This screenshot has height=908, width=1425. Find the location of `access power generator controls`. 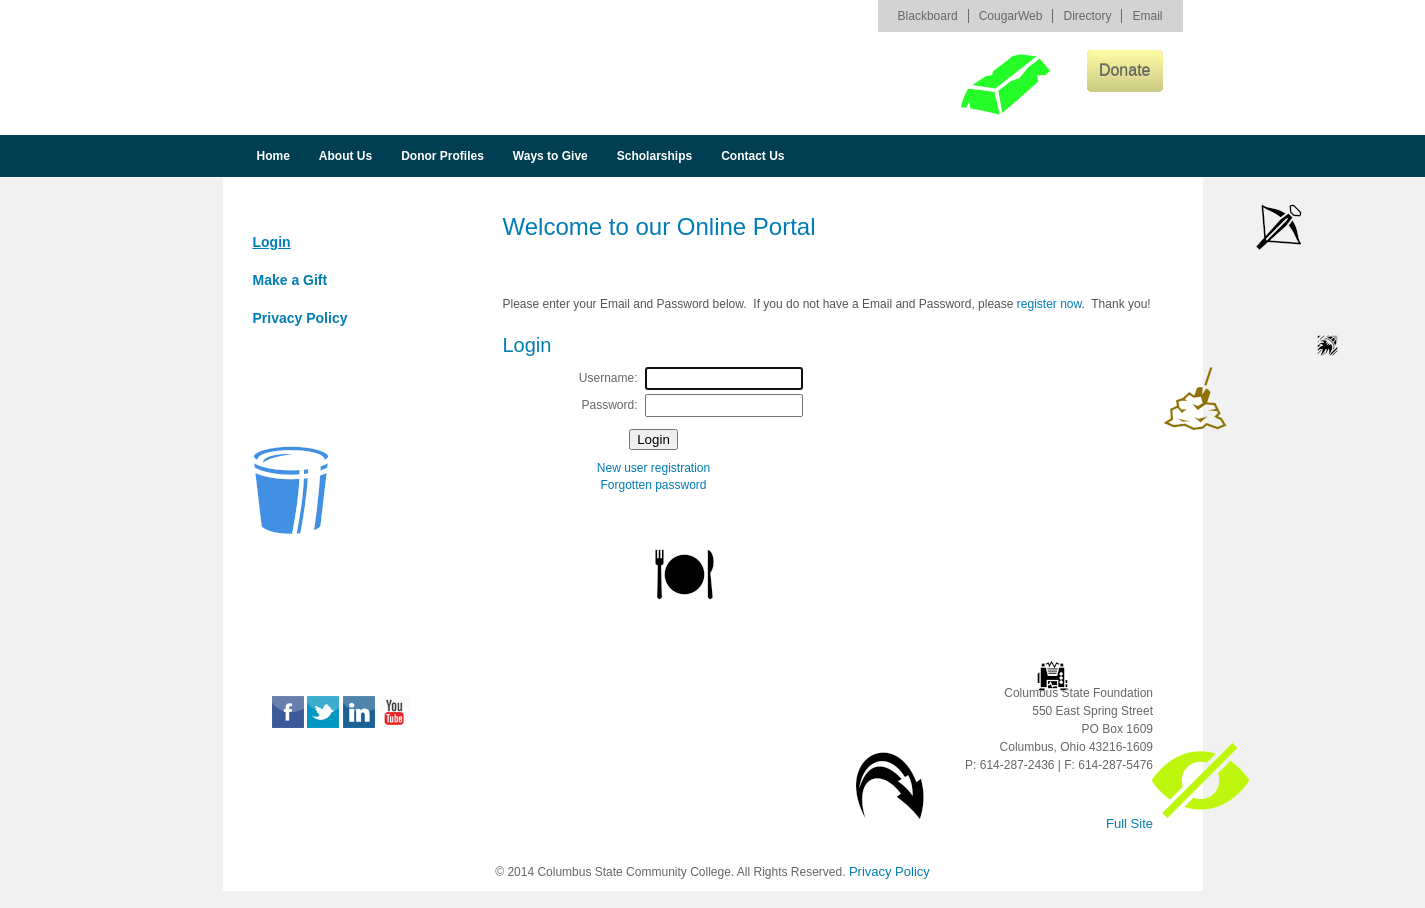

access power generator controls is located at coordinates (1052, 675).